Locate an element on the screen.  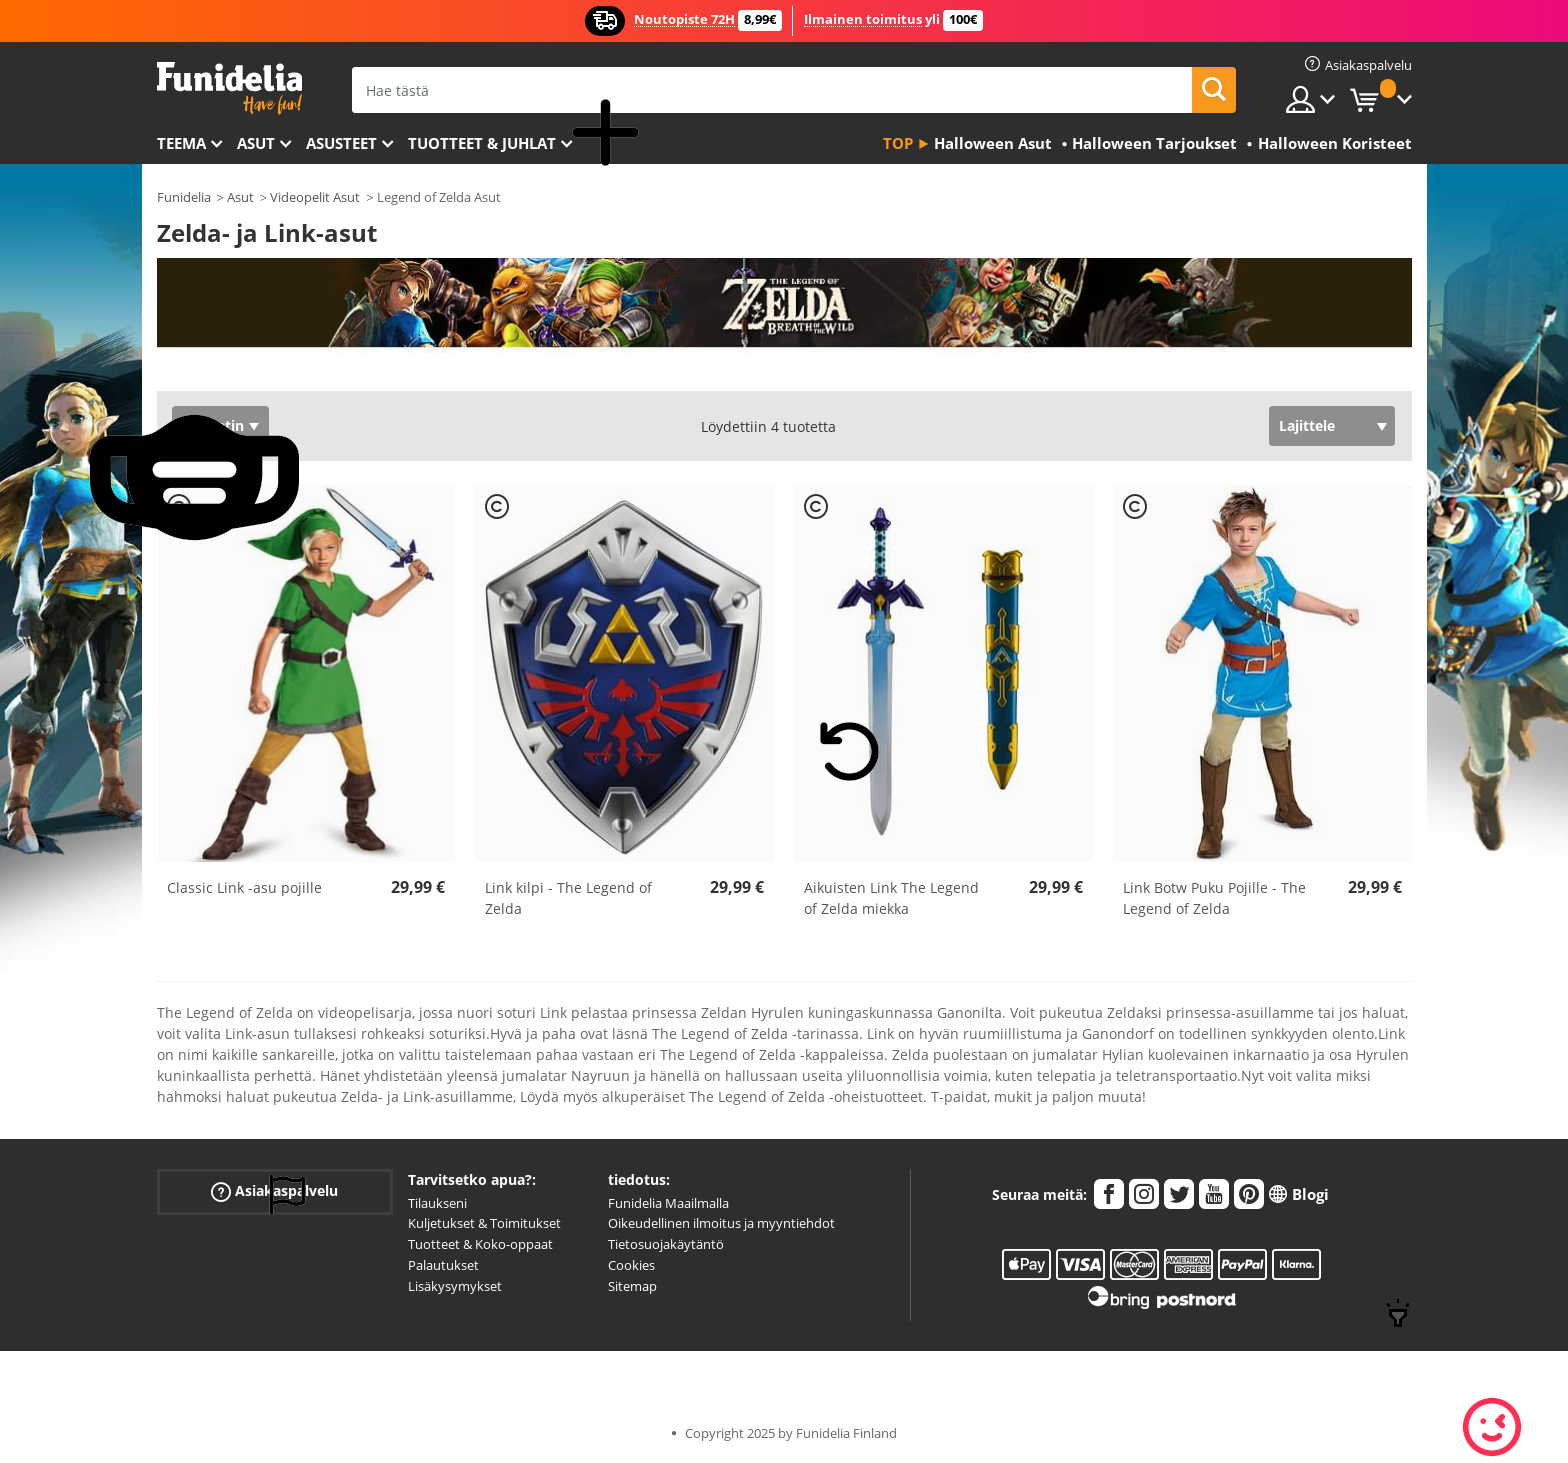
flag or bookmark this item is located at coordinates (287, 1194).